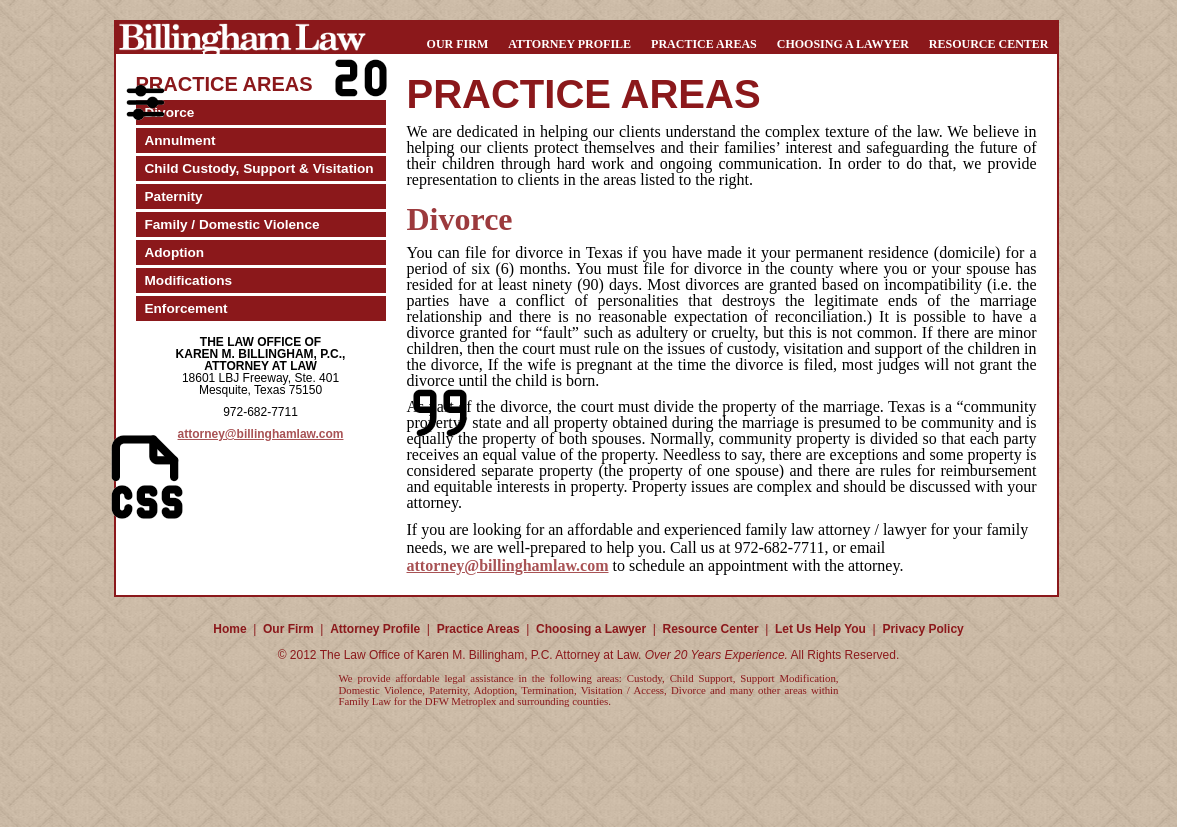  What do you see at coordinates (440, 413) in the screenshot?
I see `insert a block quote` at bounding box center [440, 413].